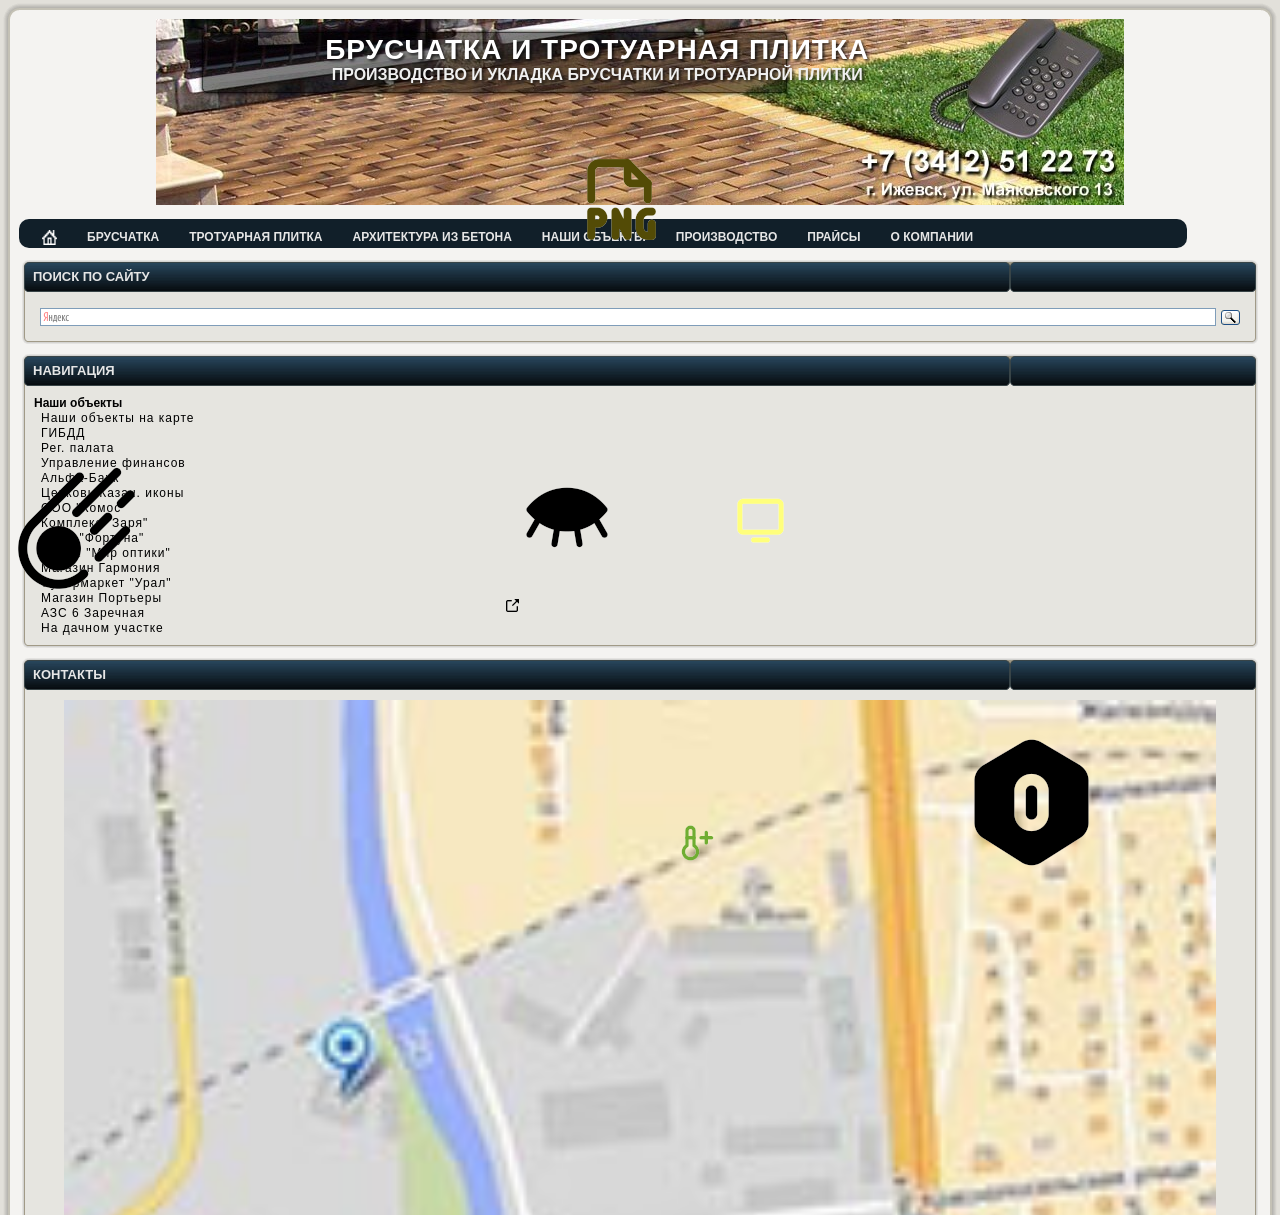 The image size is (1280, 1215). I want to click on open link in a new tab or window, so click(512, 606).